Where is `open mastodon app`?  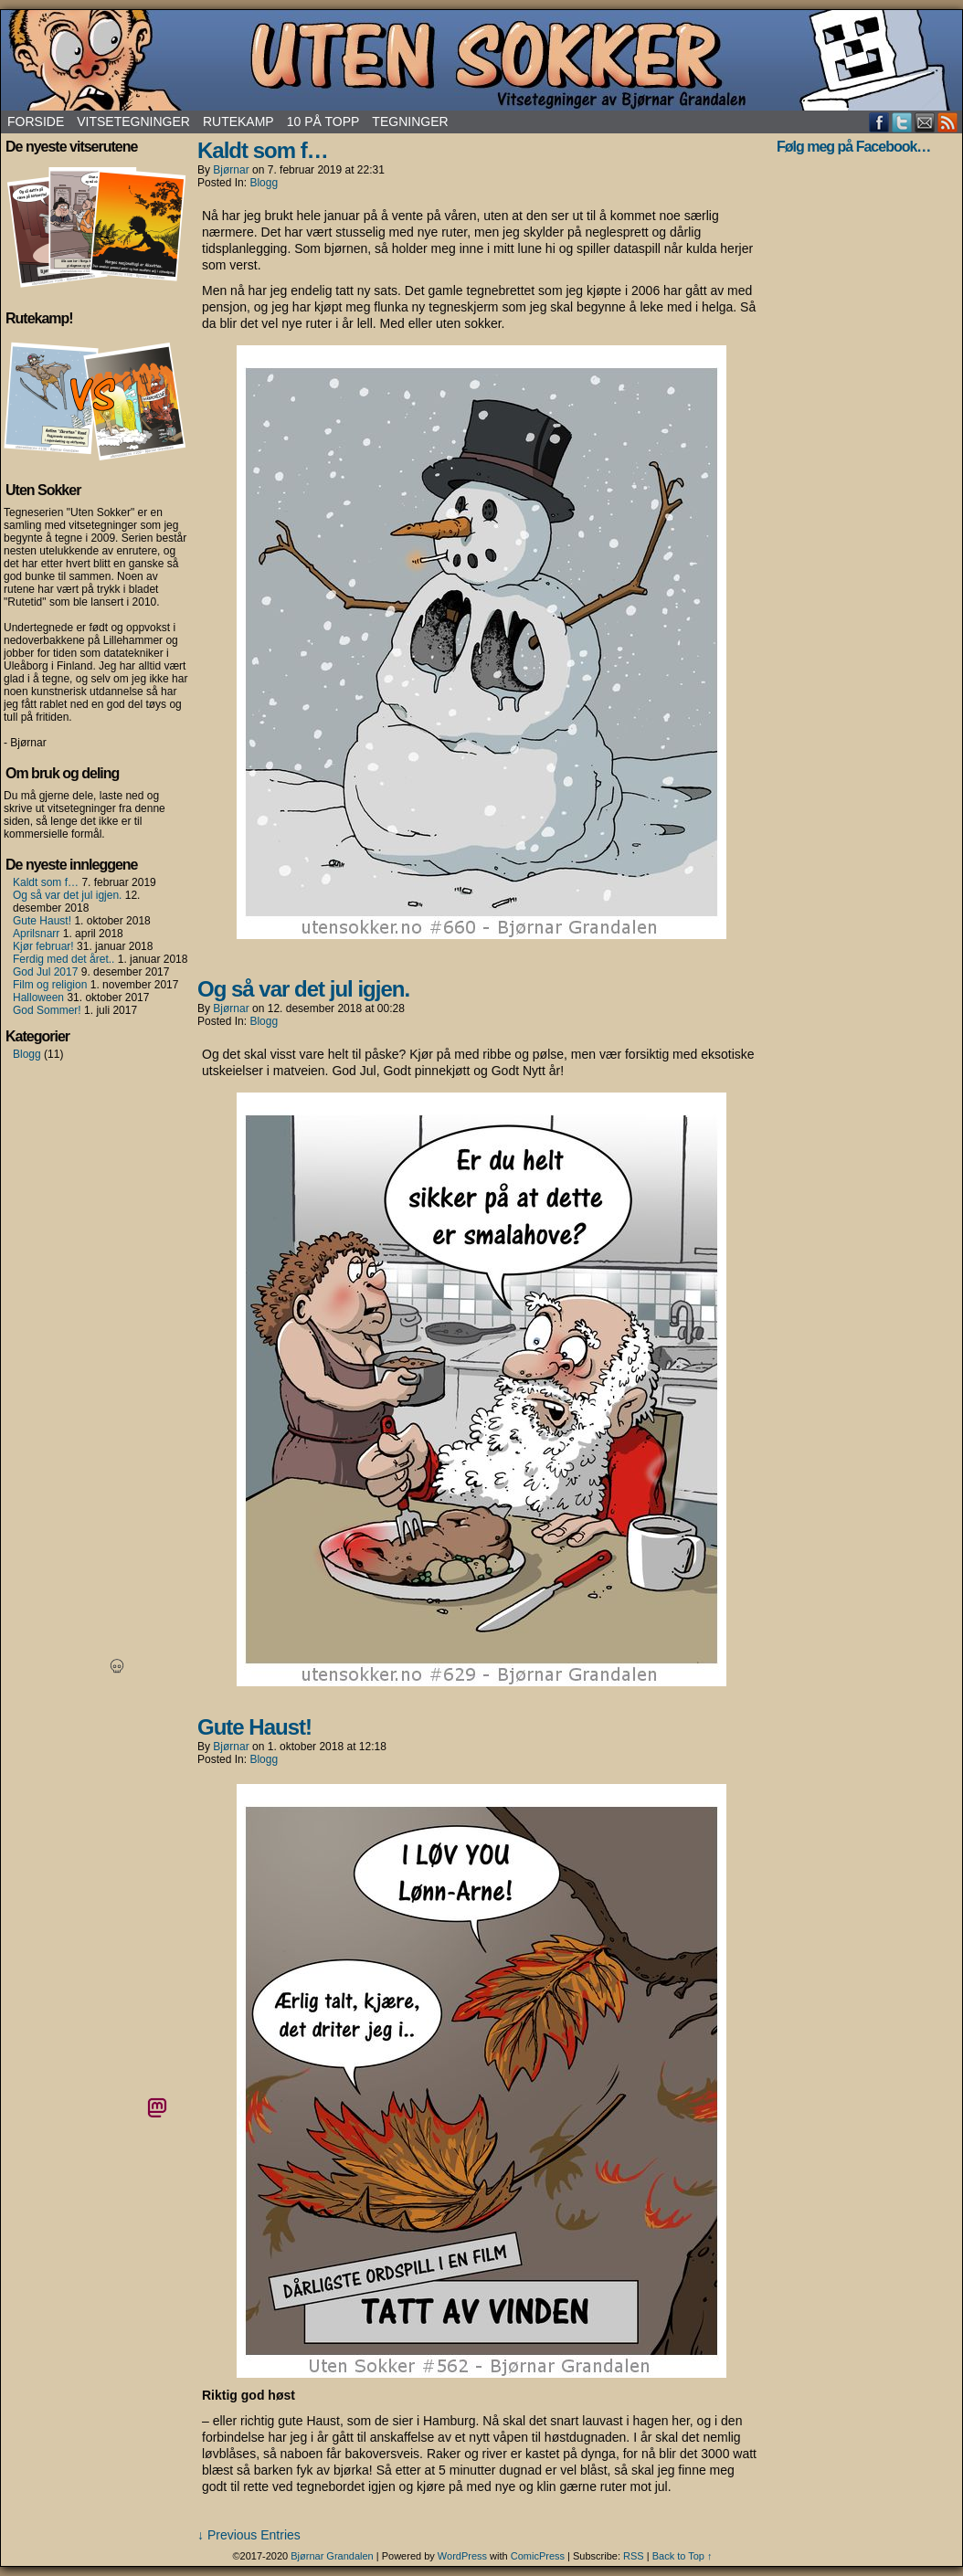 open mastodon app is located at coordinates (157, 2107).